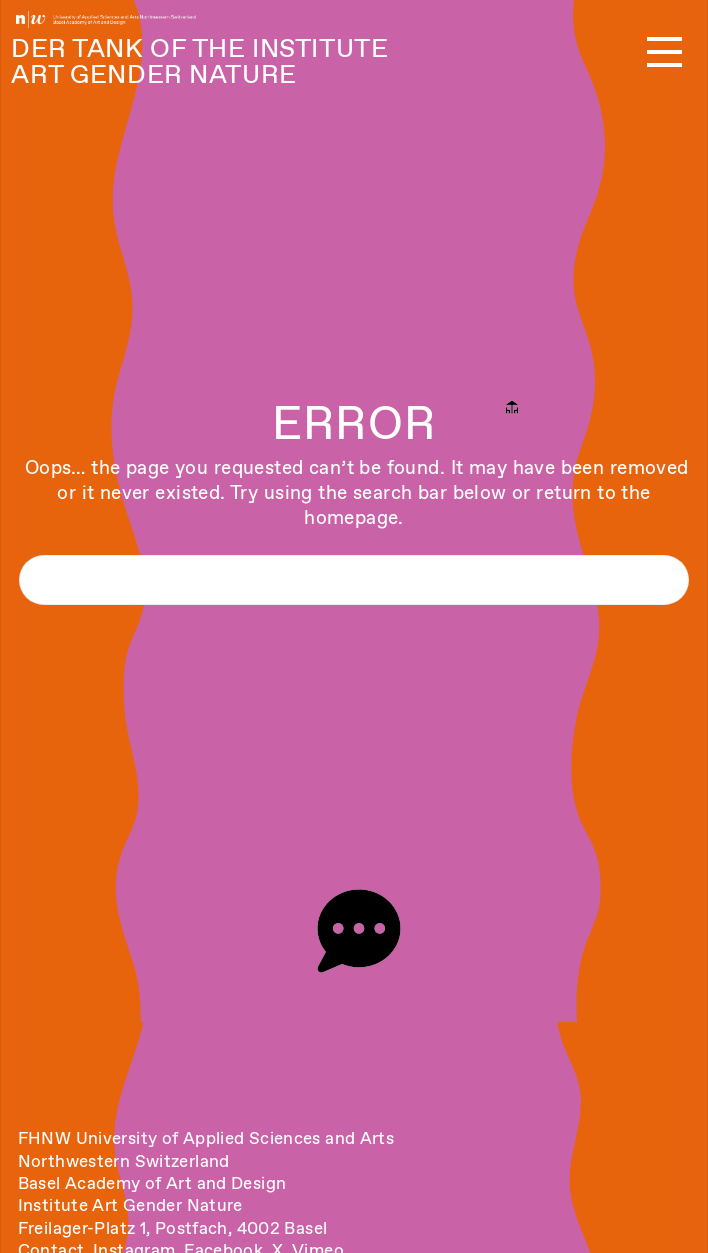 The image size is (708, 1253). I want to click on open the comments section, so click(359, 931).